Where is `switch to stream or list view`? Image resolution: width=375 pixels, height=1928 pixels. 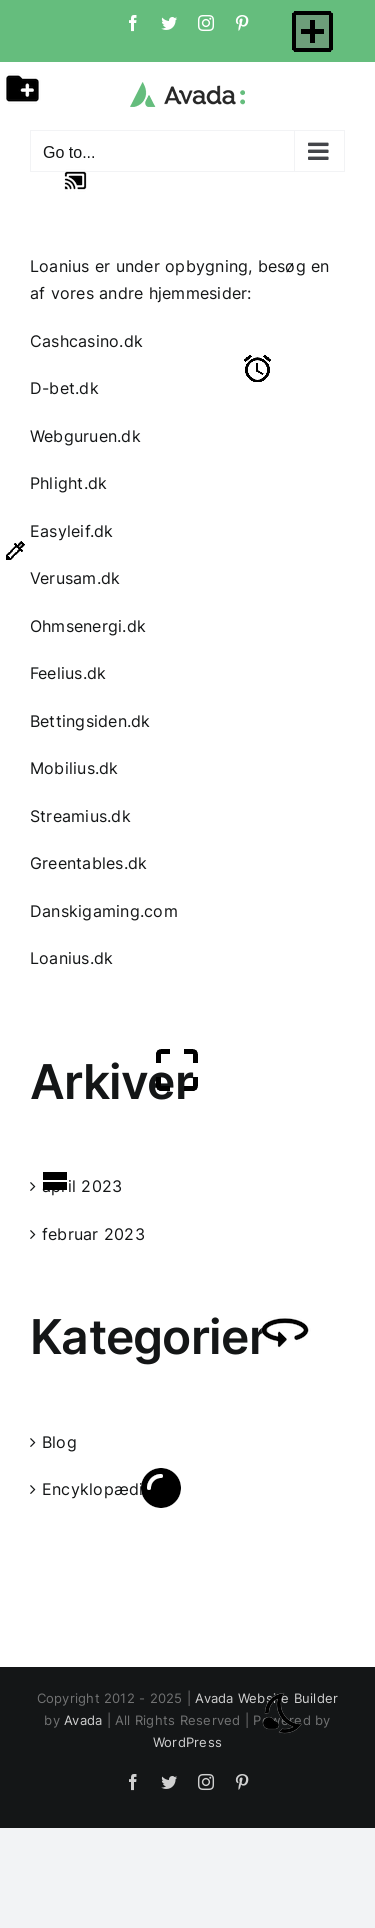
switch to stream or list view is located at coordinates (54, 1181).